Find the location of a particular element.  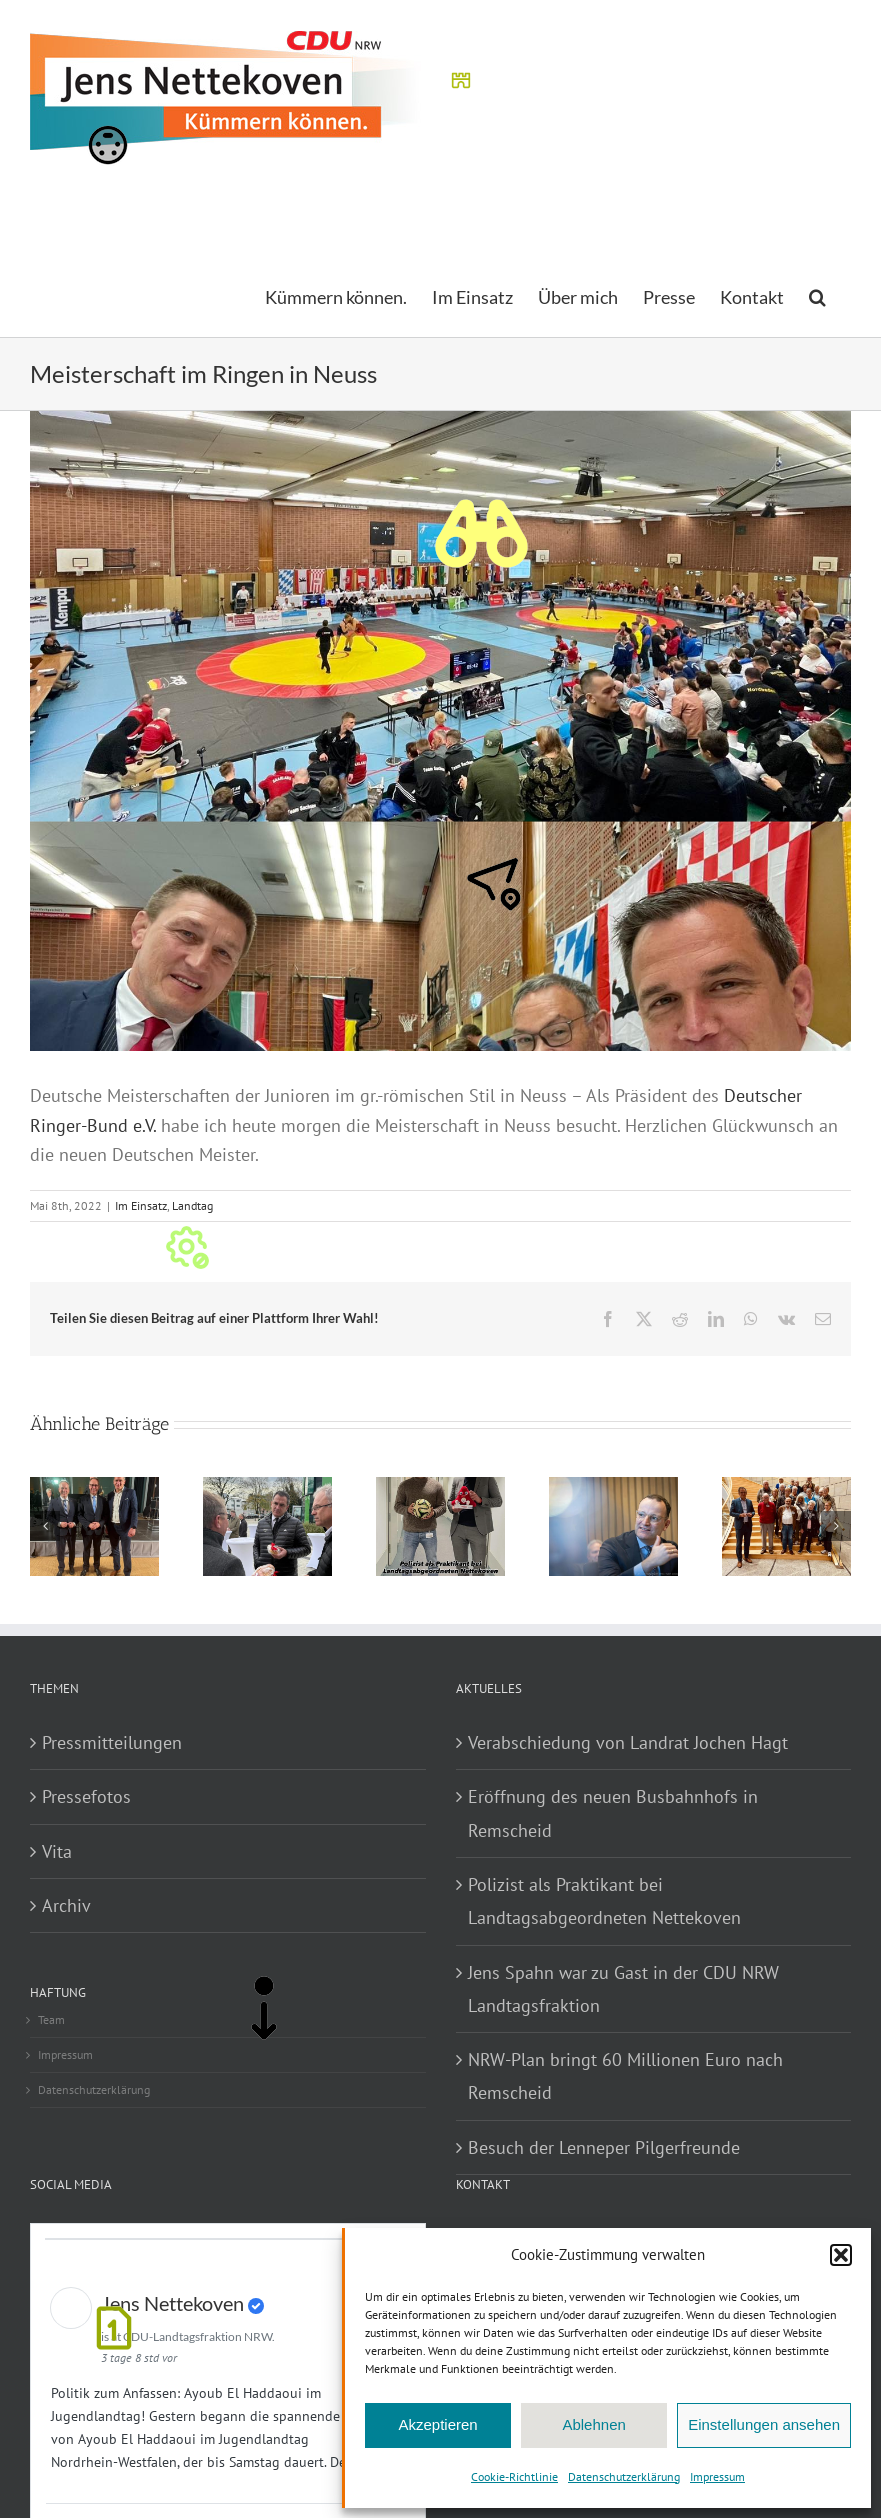

move item down in a list is located at coordinates (264, 2008).